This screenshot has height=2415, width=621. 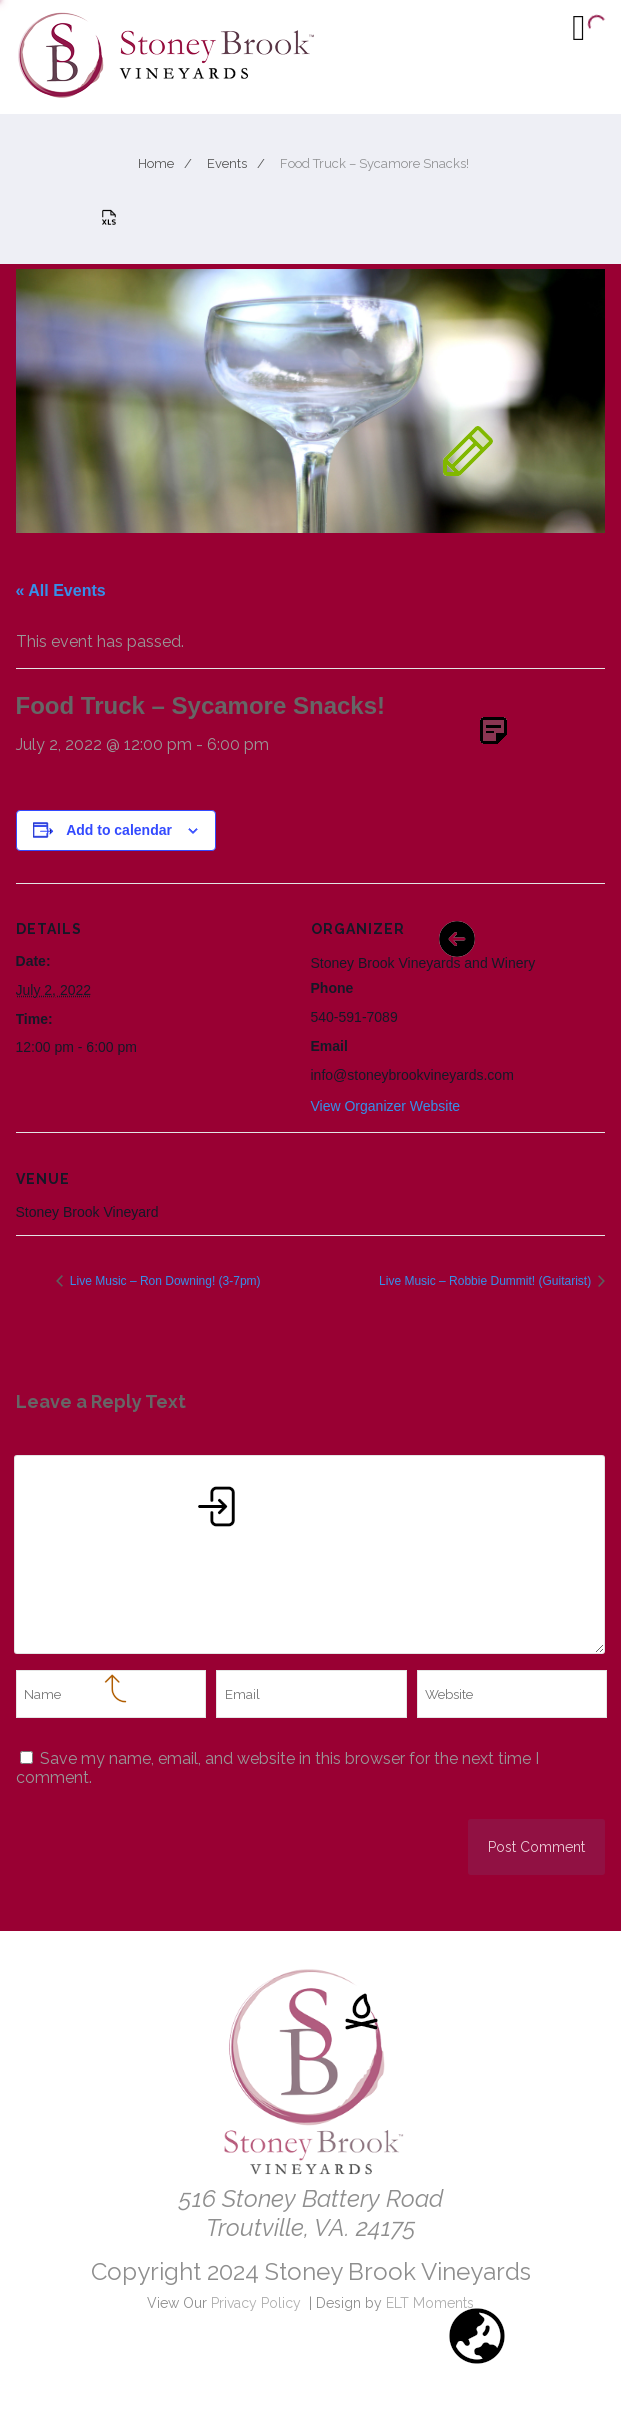 What do you see at coordinates (361, 2011) in the screenshot?
I see `access camping or outdoor activity features` at bounding box center [361, 2011].